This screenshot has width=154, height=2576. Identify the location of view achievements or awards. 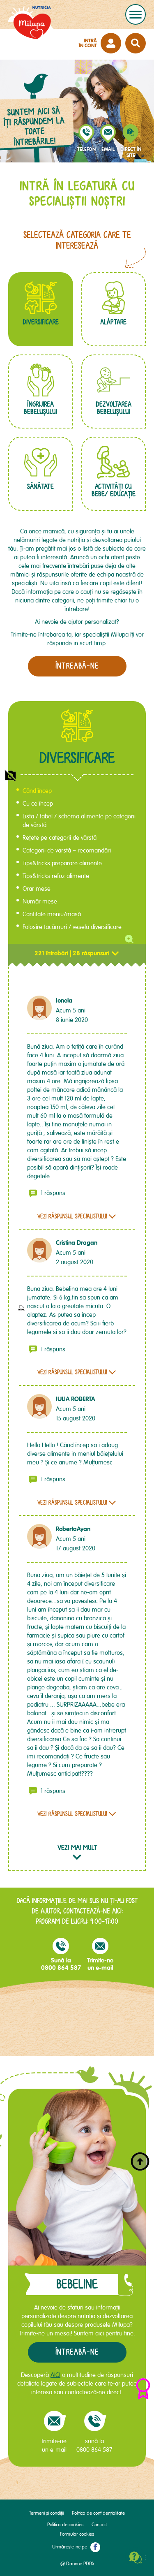
(143, 2388).